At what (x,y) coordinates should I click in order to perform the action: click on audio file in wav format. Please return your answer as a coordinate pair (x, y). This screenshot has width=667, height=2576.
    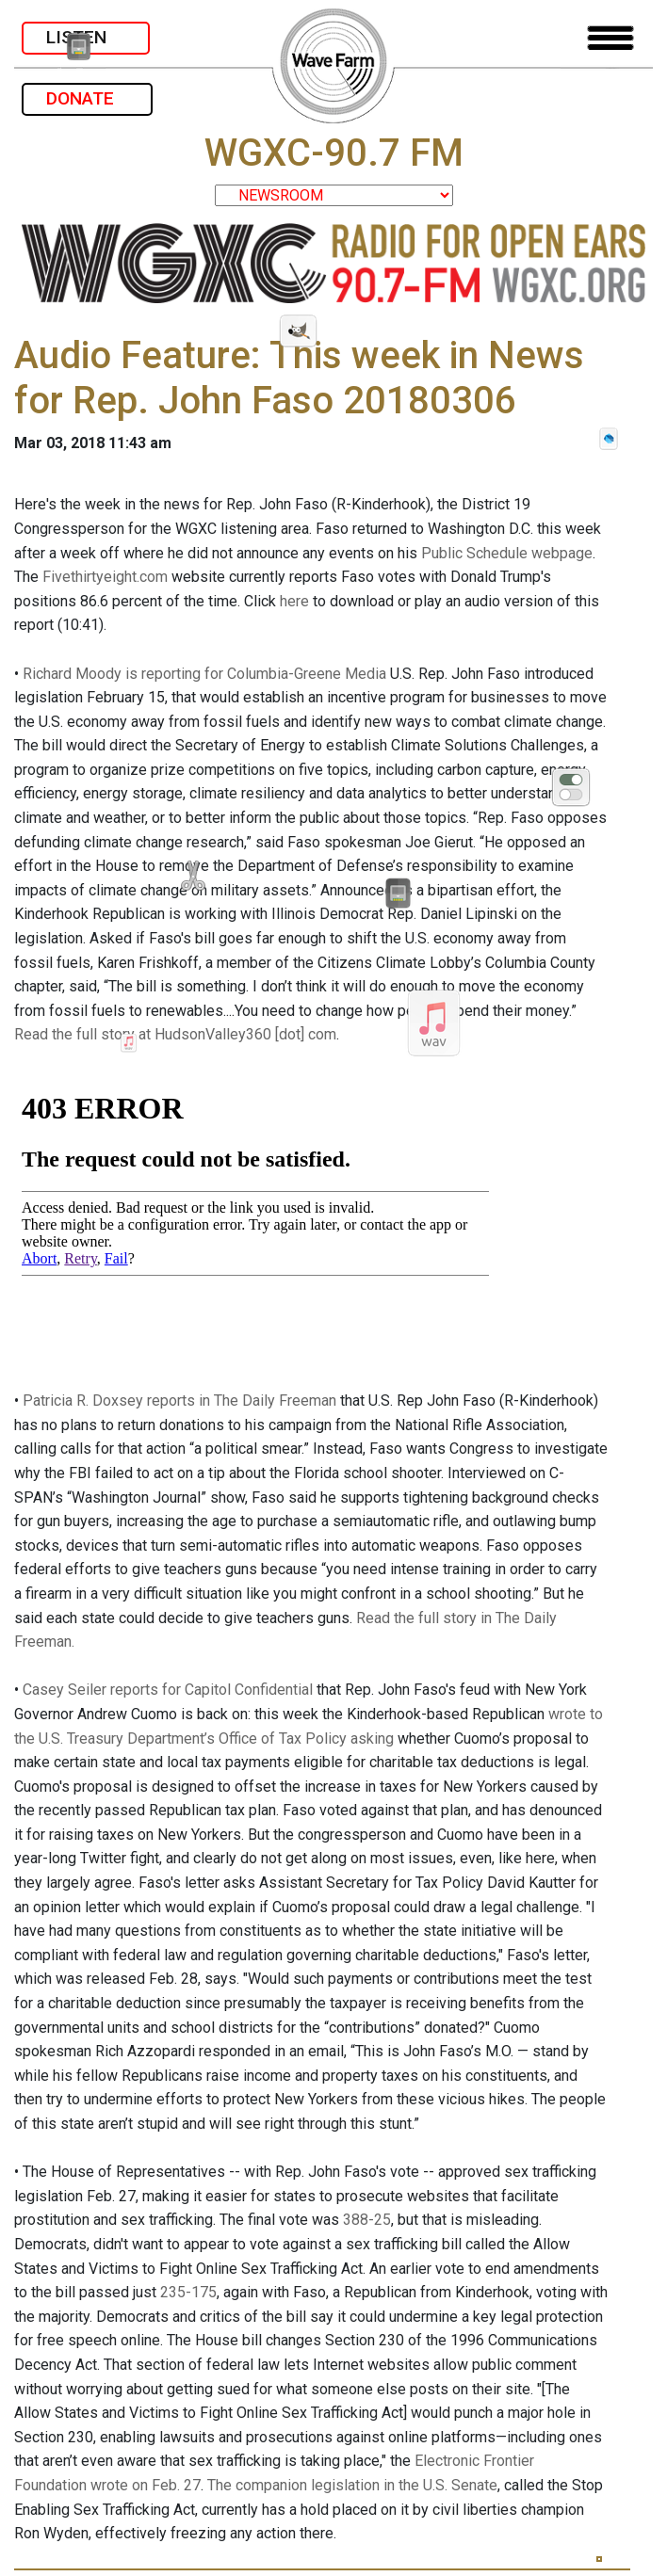
    Looking at the image, I should click on (128, 1042).